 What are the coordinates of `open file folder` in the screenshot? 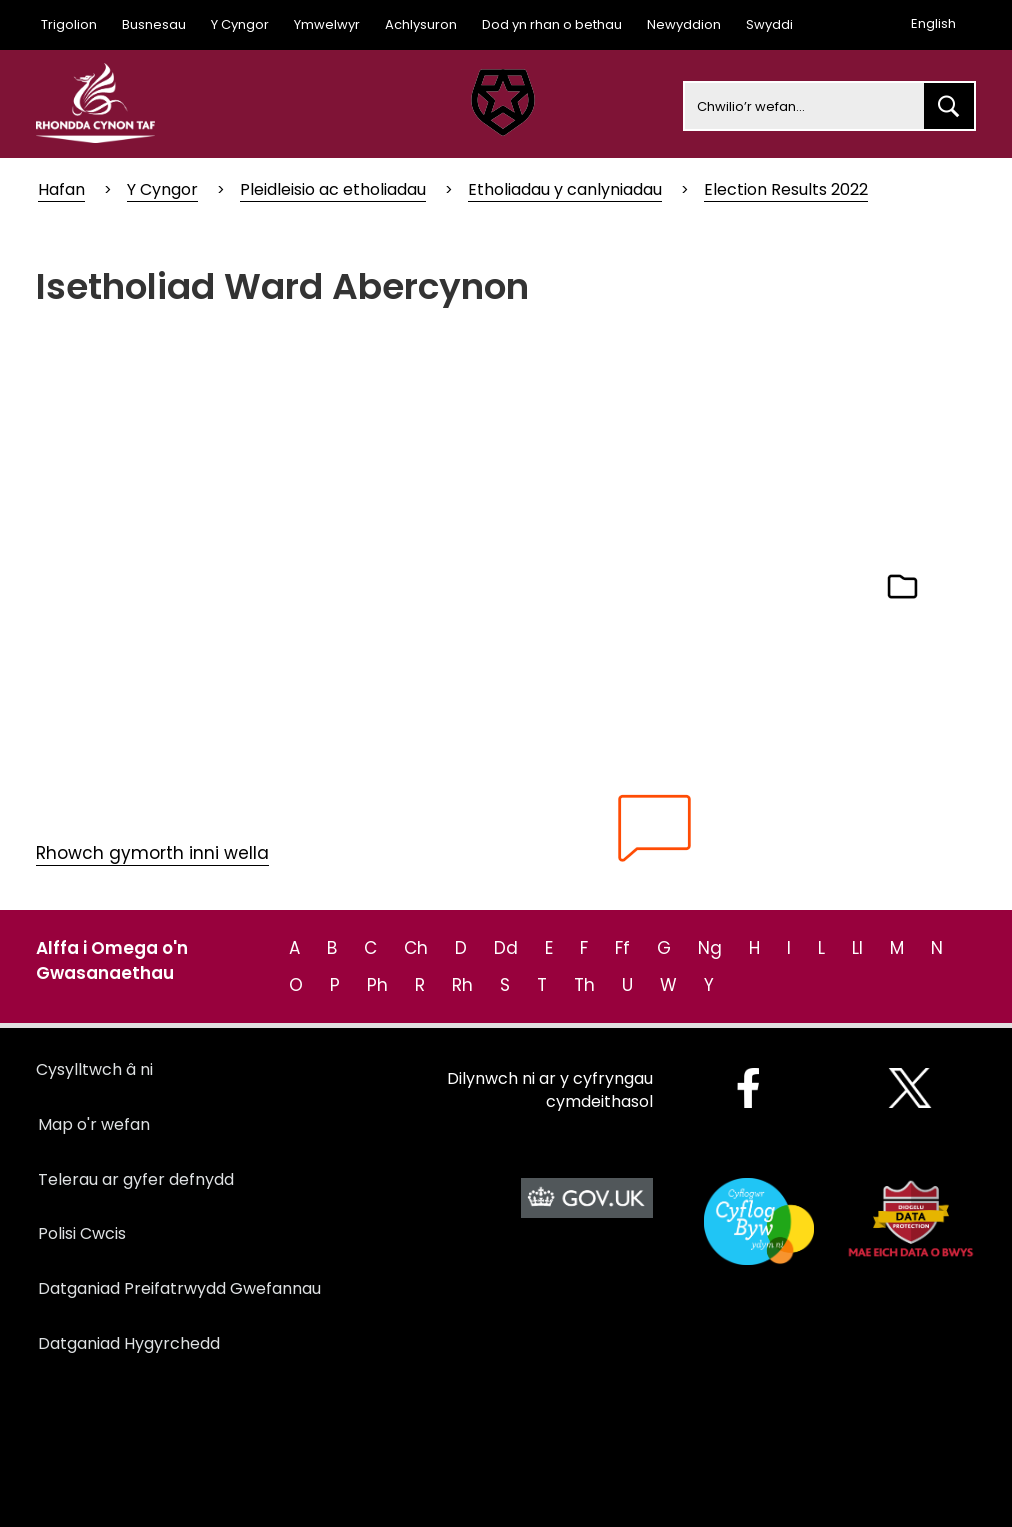 It's located at (902, 587).